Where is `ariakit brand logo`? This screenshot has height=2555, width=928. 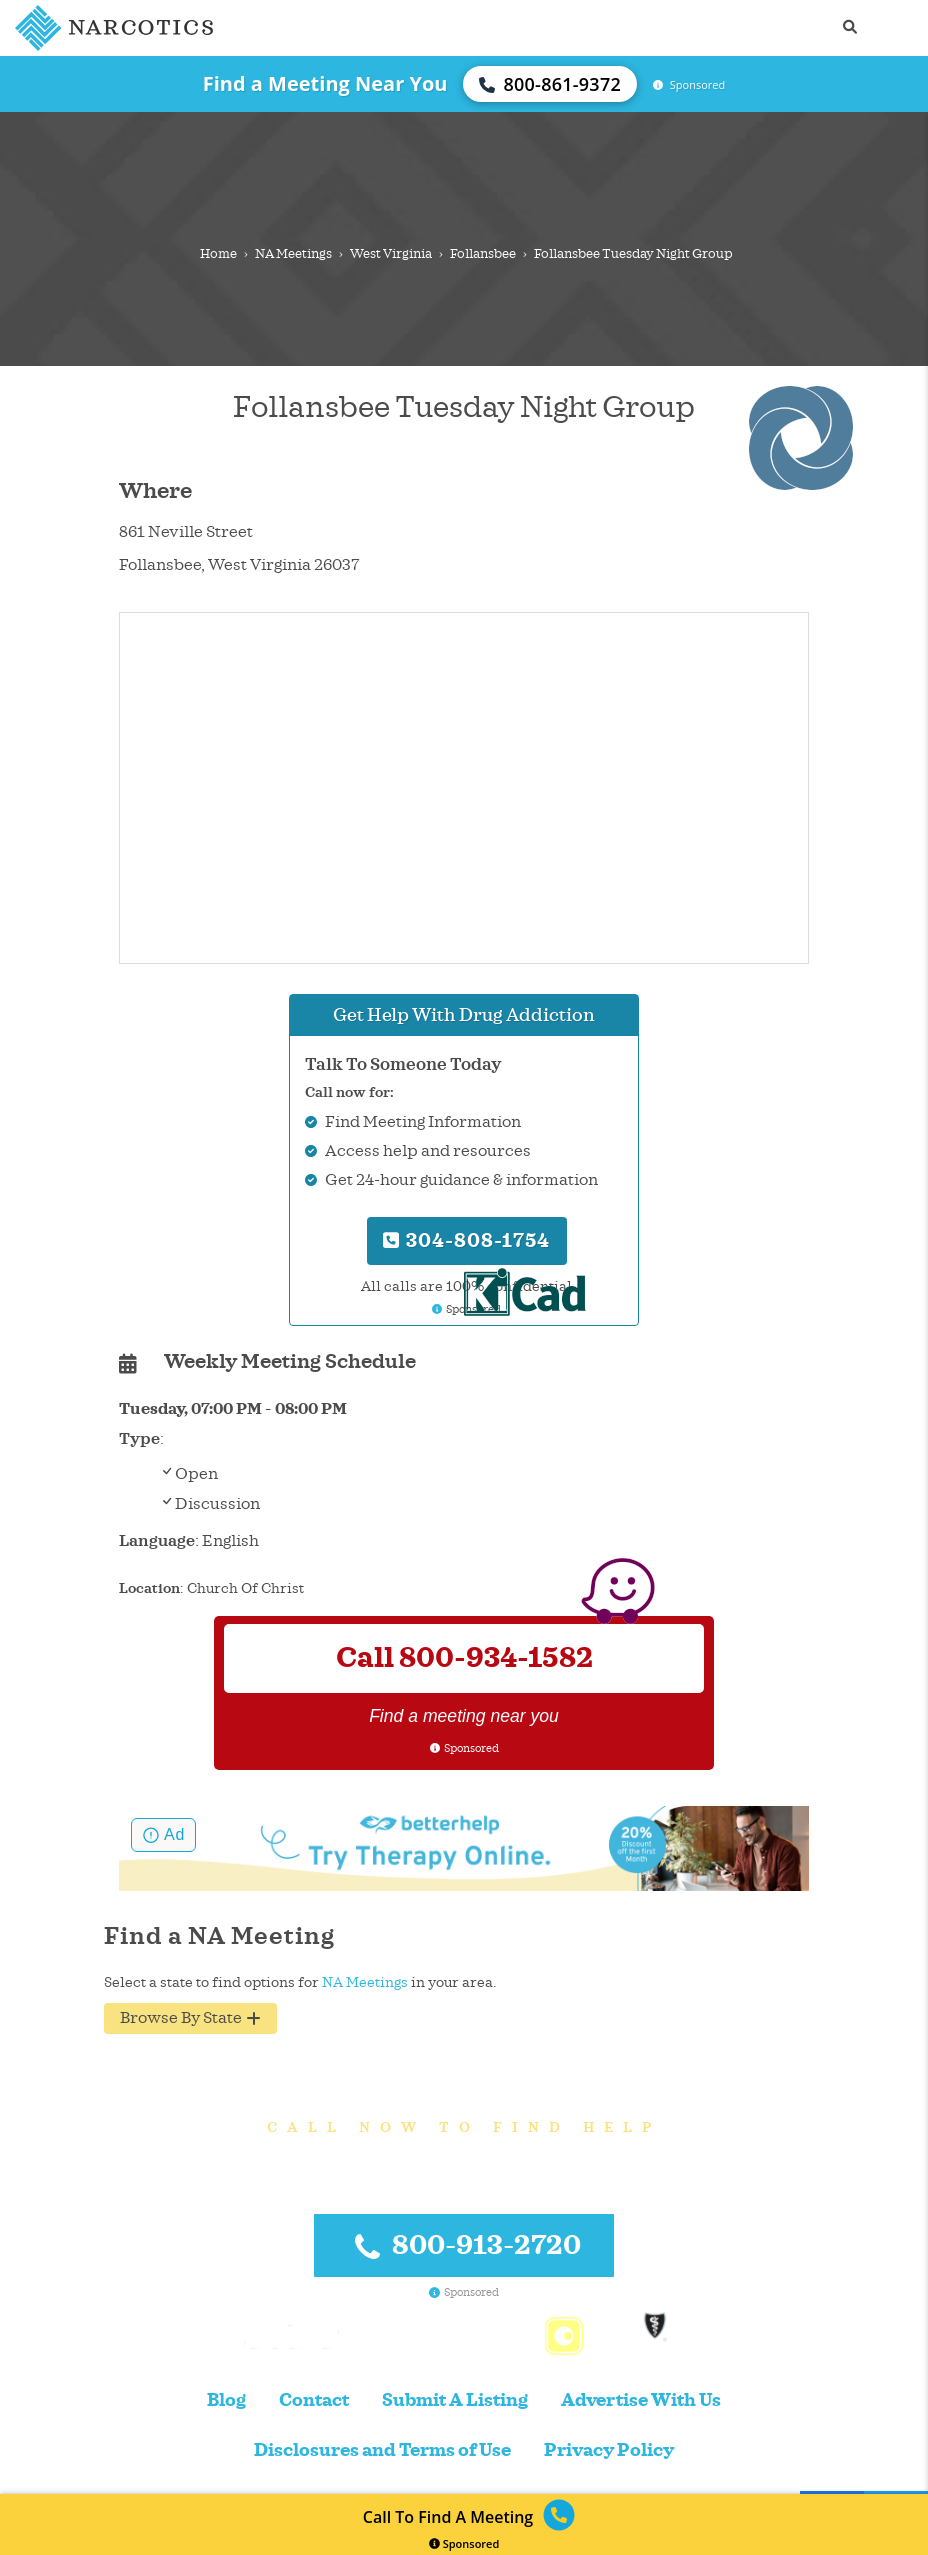
ariakit brand logo is located at coordinates (564, 2336).